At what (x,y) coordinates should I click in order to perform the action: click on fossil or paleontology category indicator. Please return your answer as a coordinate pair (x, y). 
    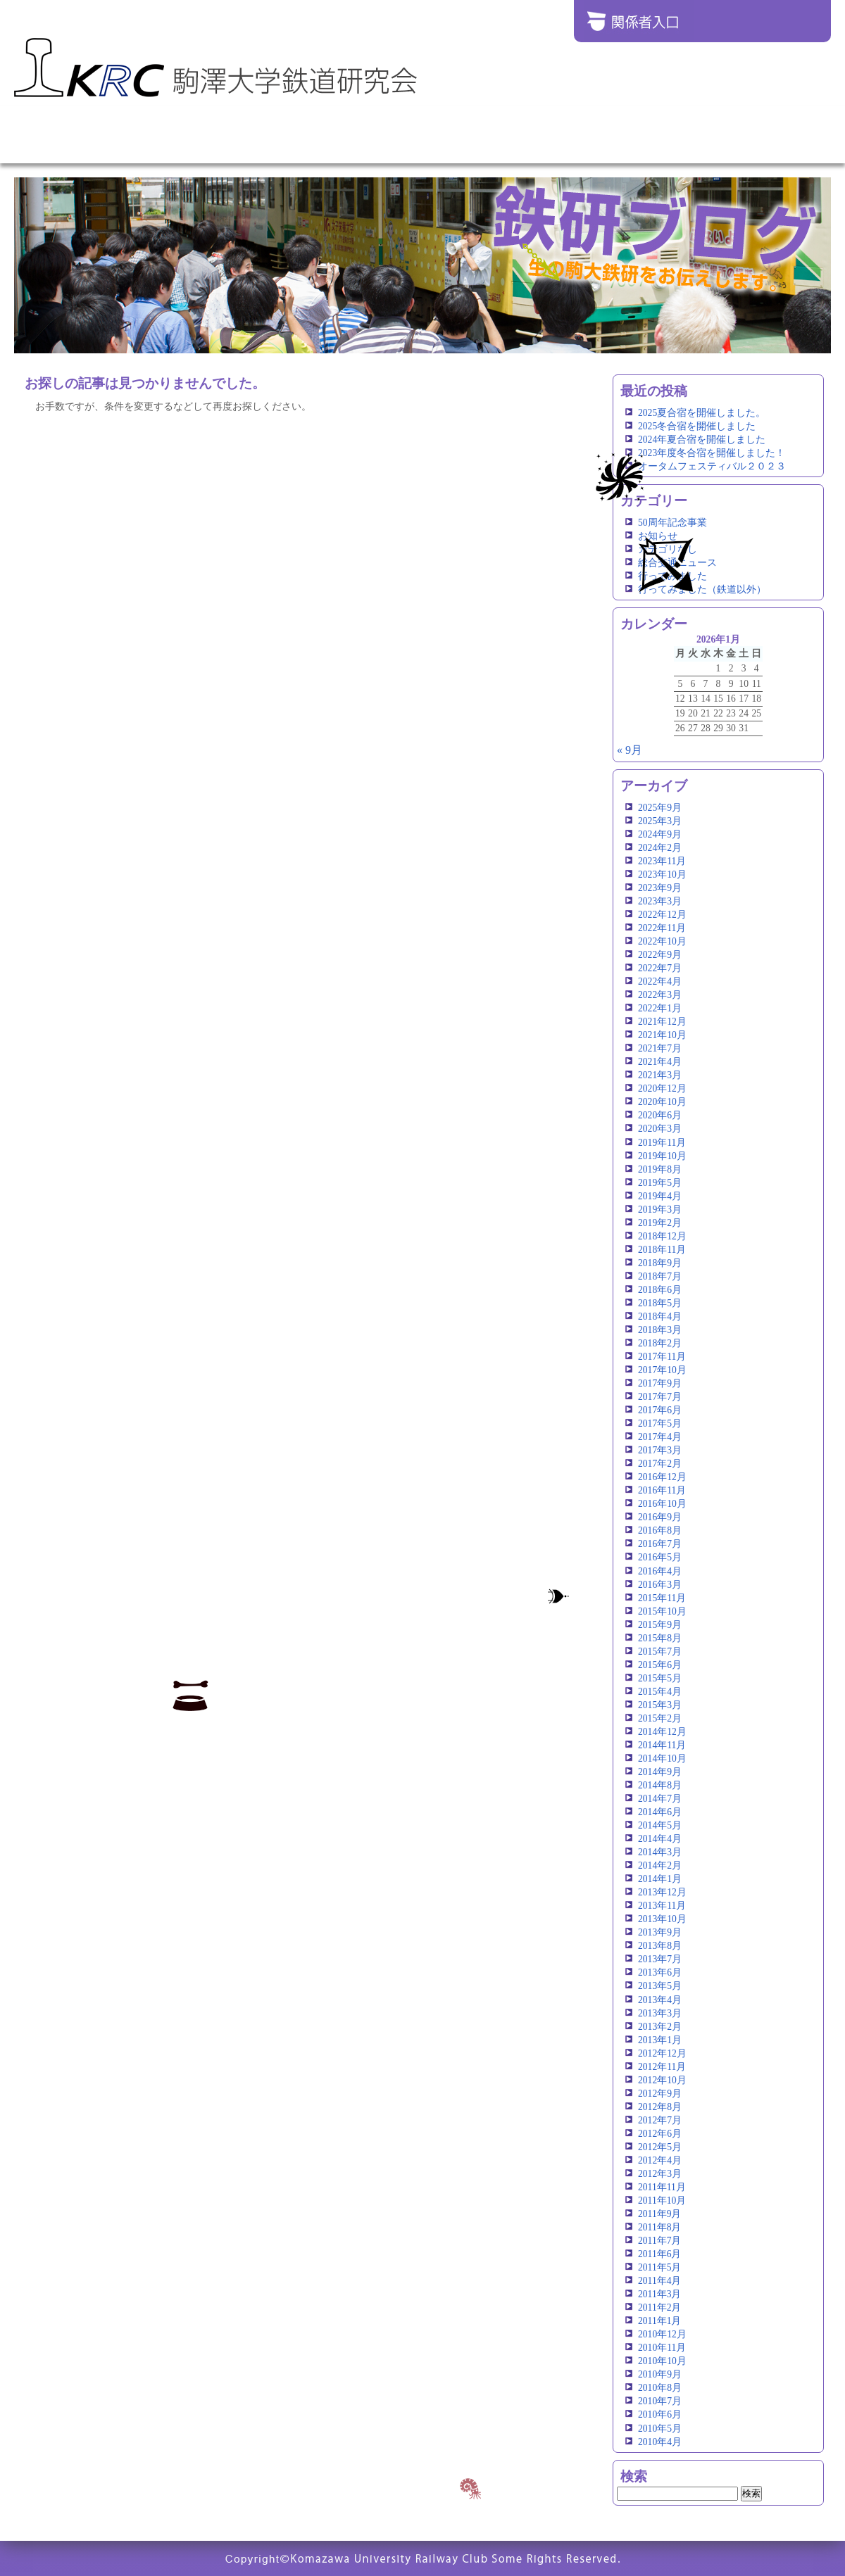
    Looking at the image, I should click on (470, 2489).